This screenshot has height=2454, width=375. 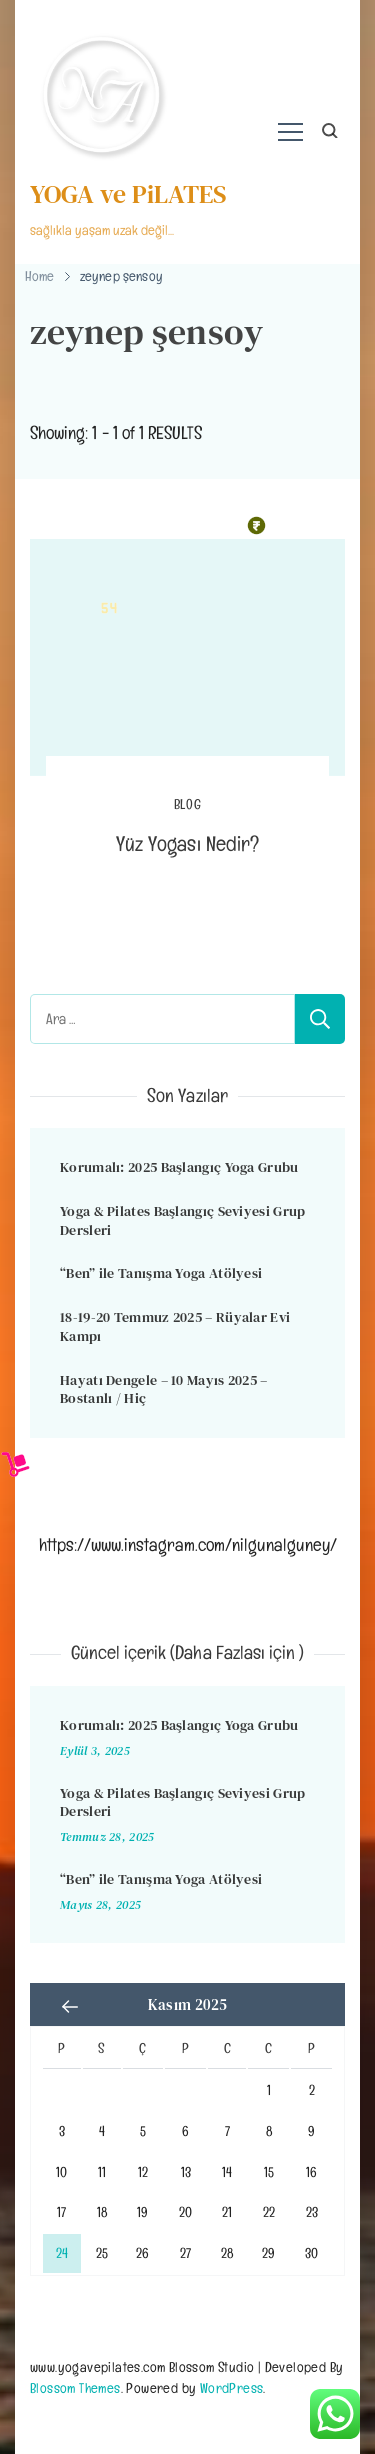 I want to click on access shipping or delivery options, so click(x=15, y=1464).